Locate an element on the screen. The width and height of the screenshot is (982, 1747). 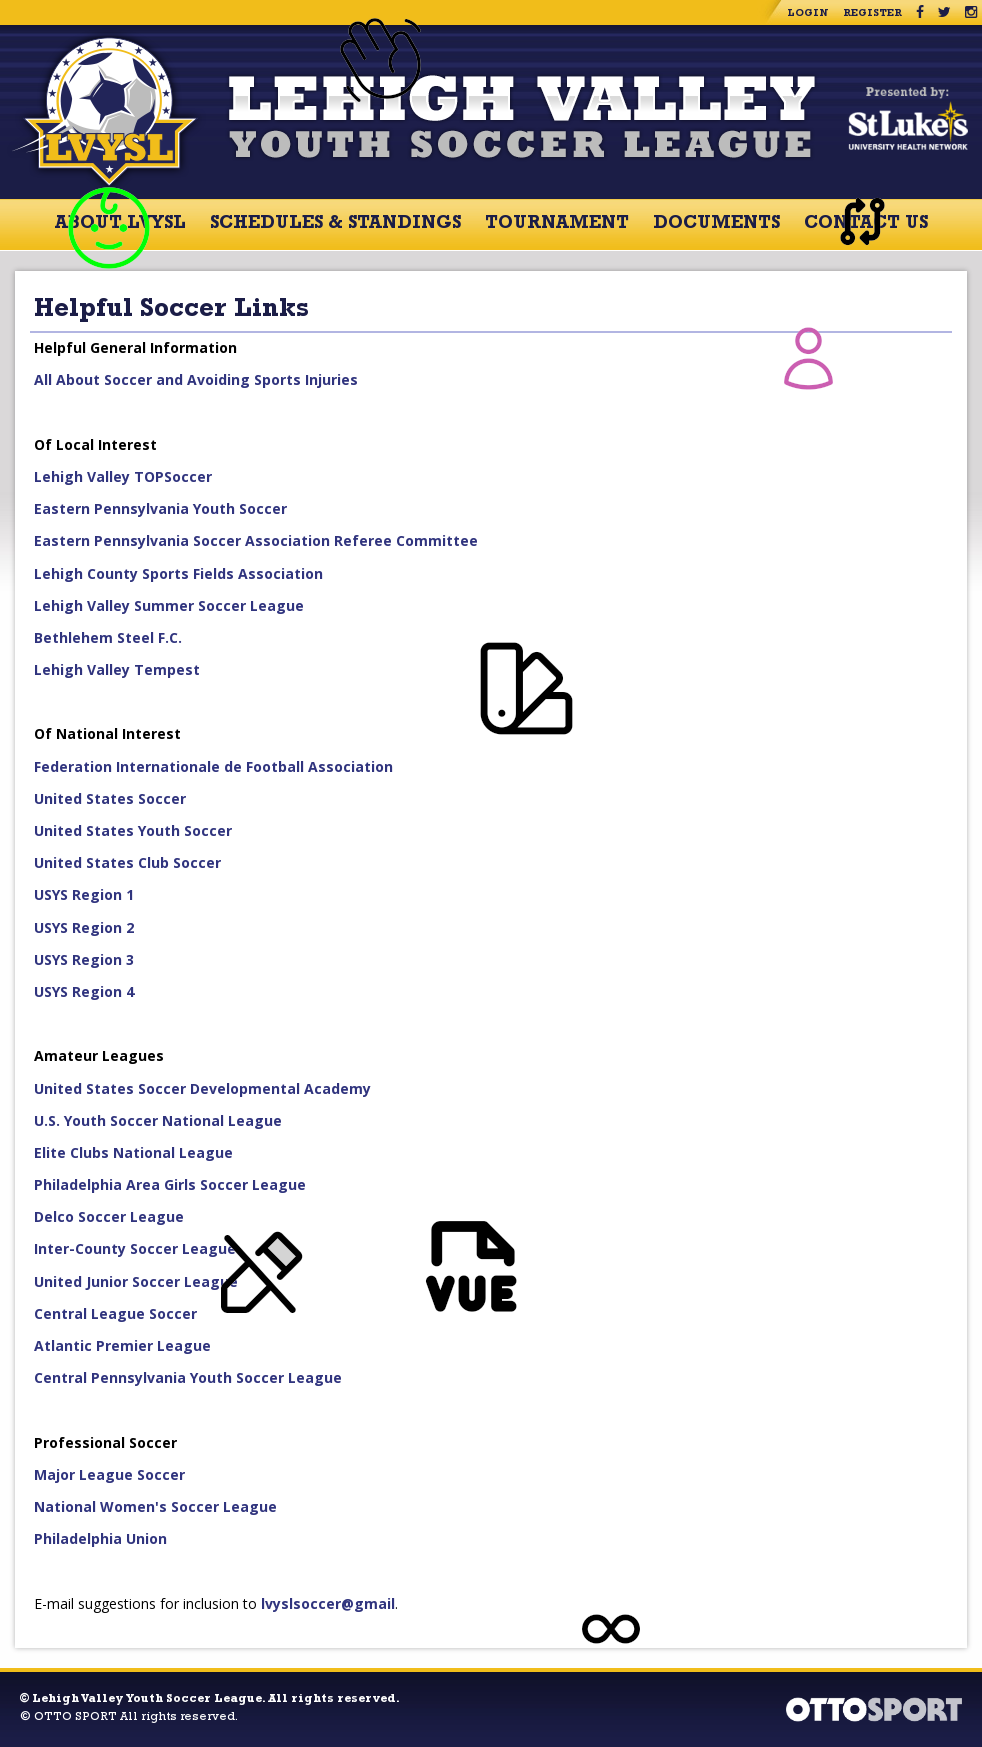
greet or welcome new users is located at coordinates (380, 58).